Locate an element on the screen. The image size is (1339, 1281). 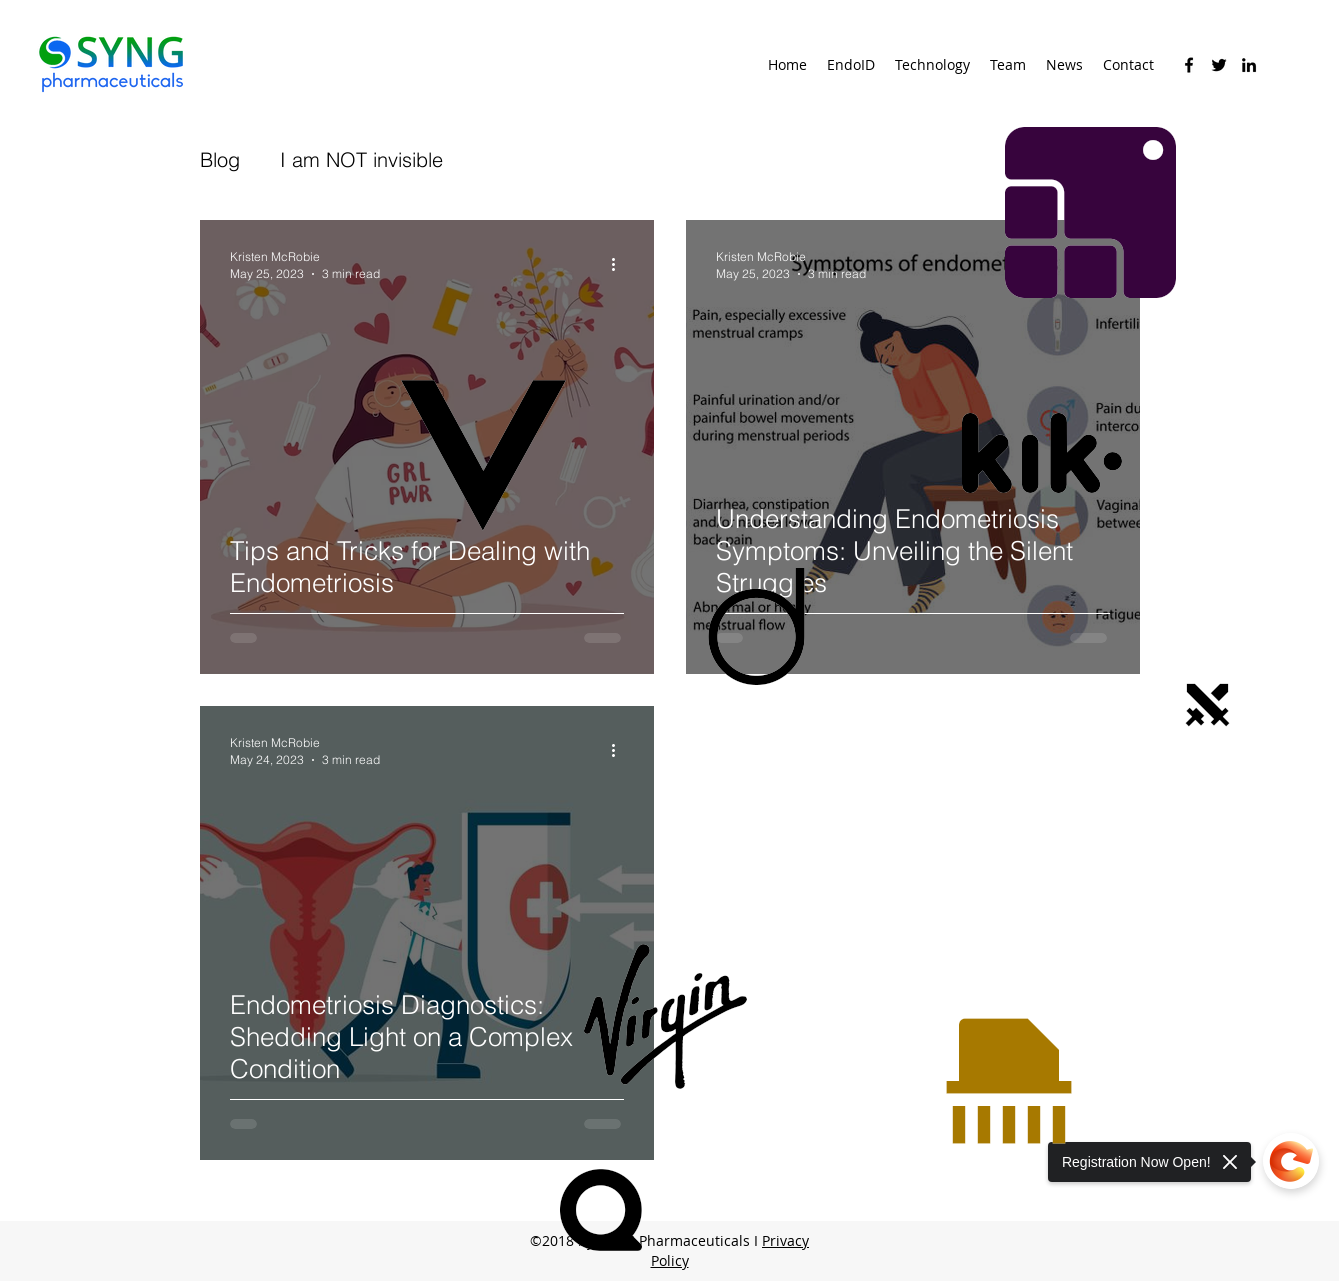
access game or battle features is located at coordinates (1207, 704).